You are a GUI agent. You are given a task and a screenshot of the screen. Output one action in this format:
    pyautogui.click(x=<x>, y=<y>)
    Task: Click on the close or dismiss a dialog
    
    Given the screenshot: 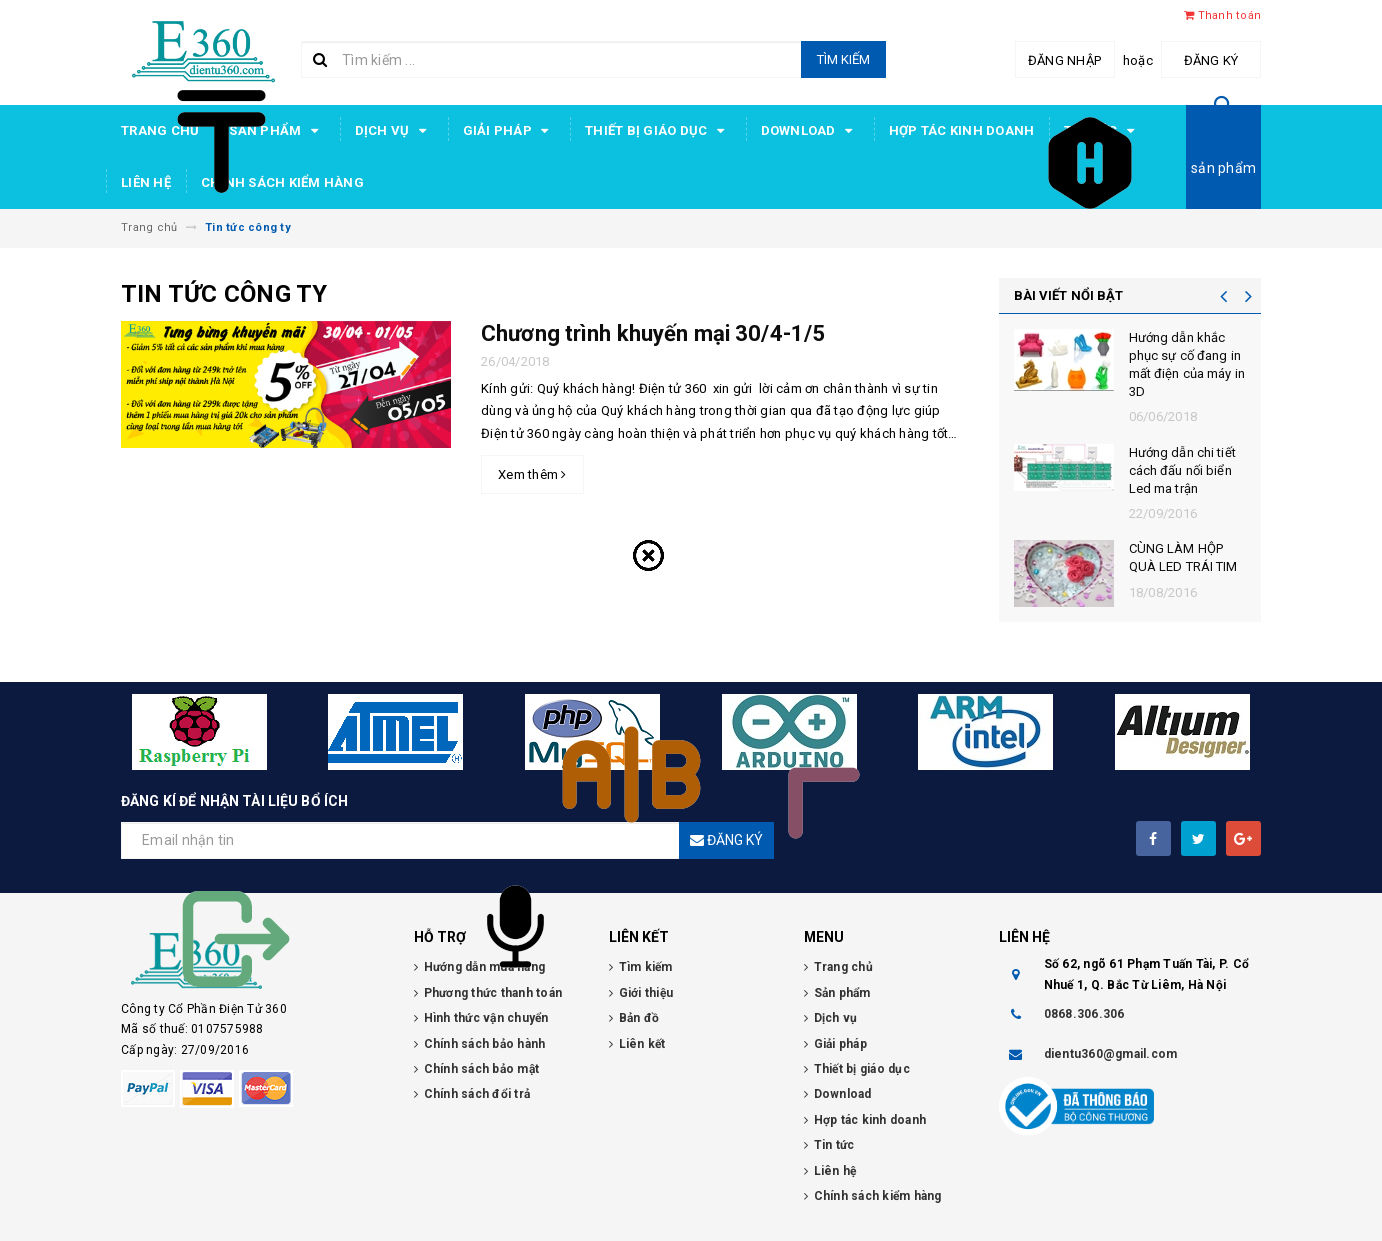 What is the action you would take?
    pyautogui.click(x=648, y=555)
    